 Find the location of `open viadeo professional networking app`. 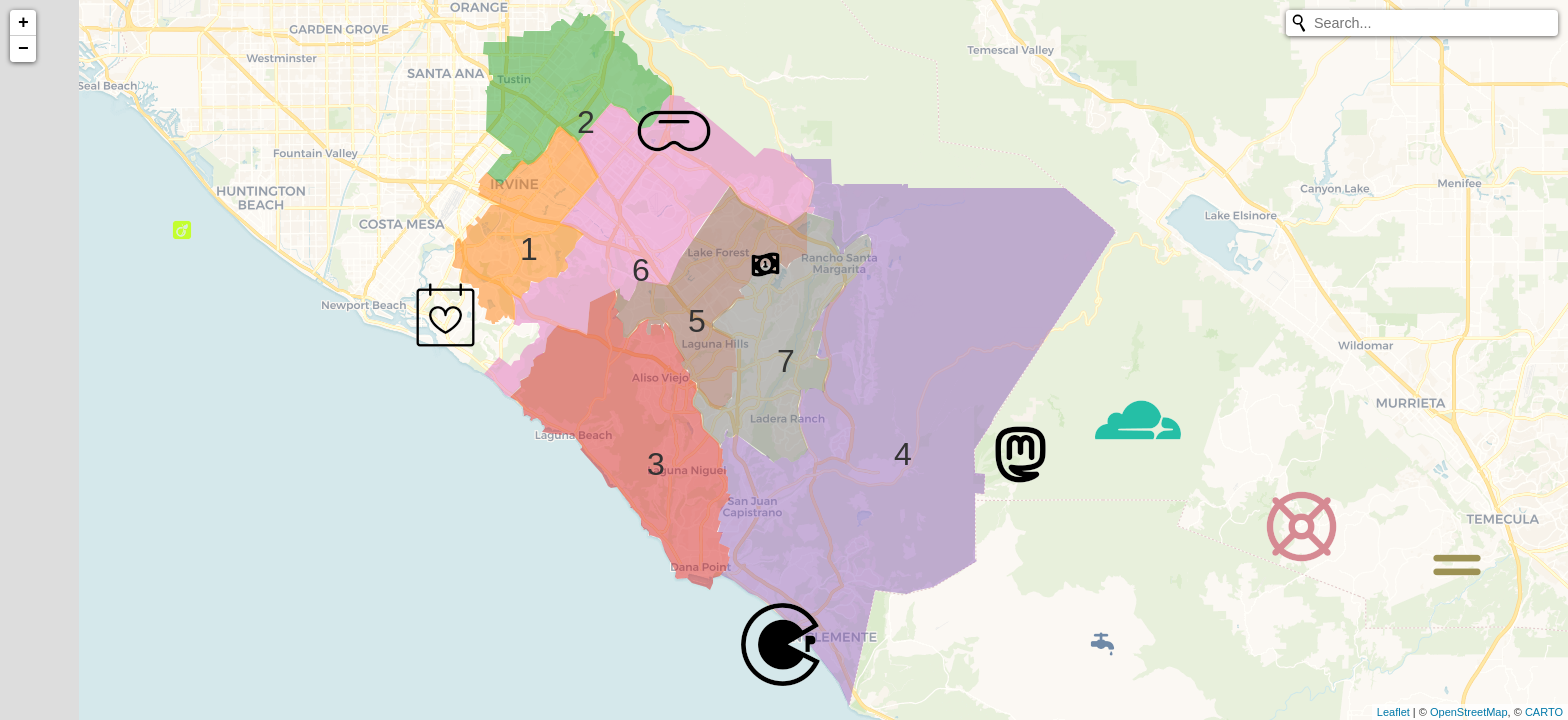

open viadeo professional networking app is located at coordinates (182, 230).